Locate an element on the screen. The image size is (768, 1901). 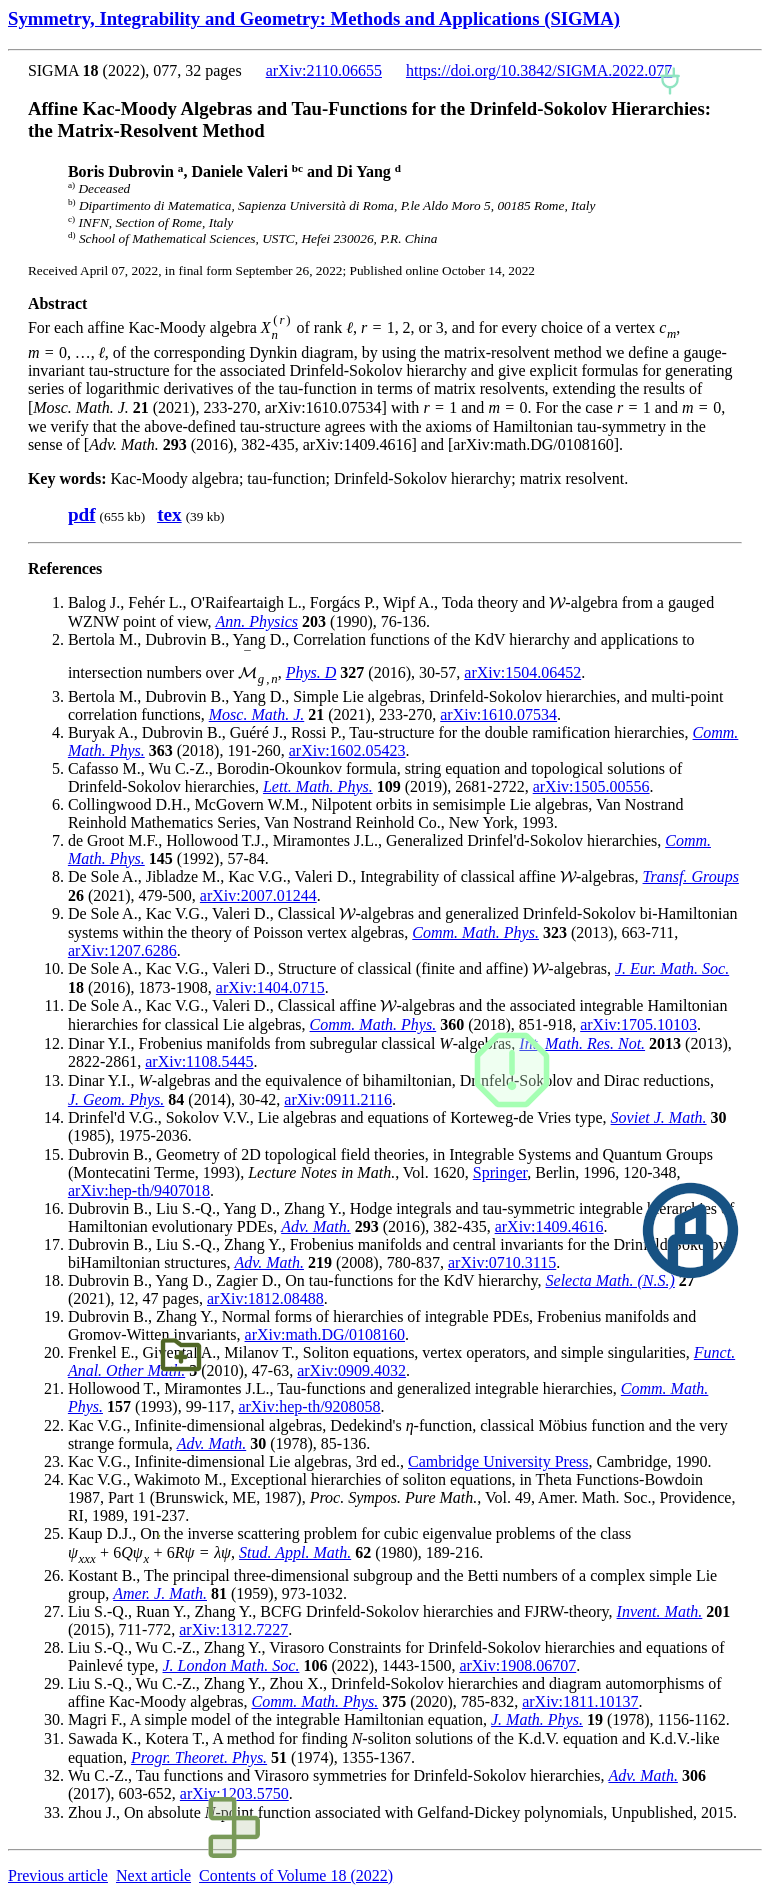
activate highlighter tool is located at coordinates (690, 1230).